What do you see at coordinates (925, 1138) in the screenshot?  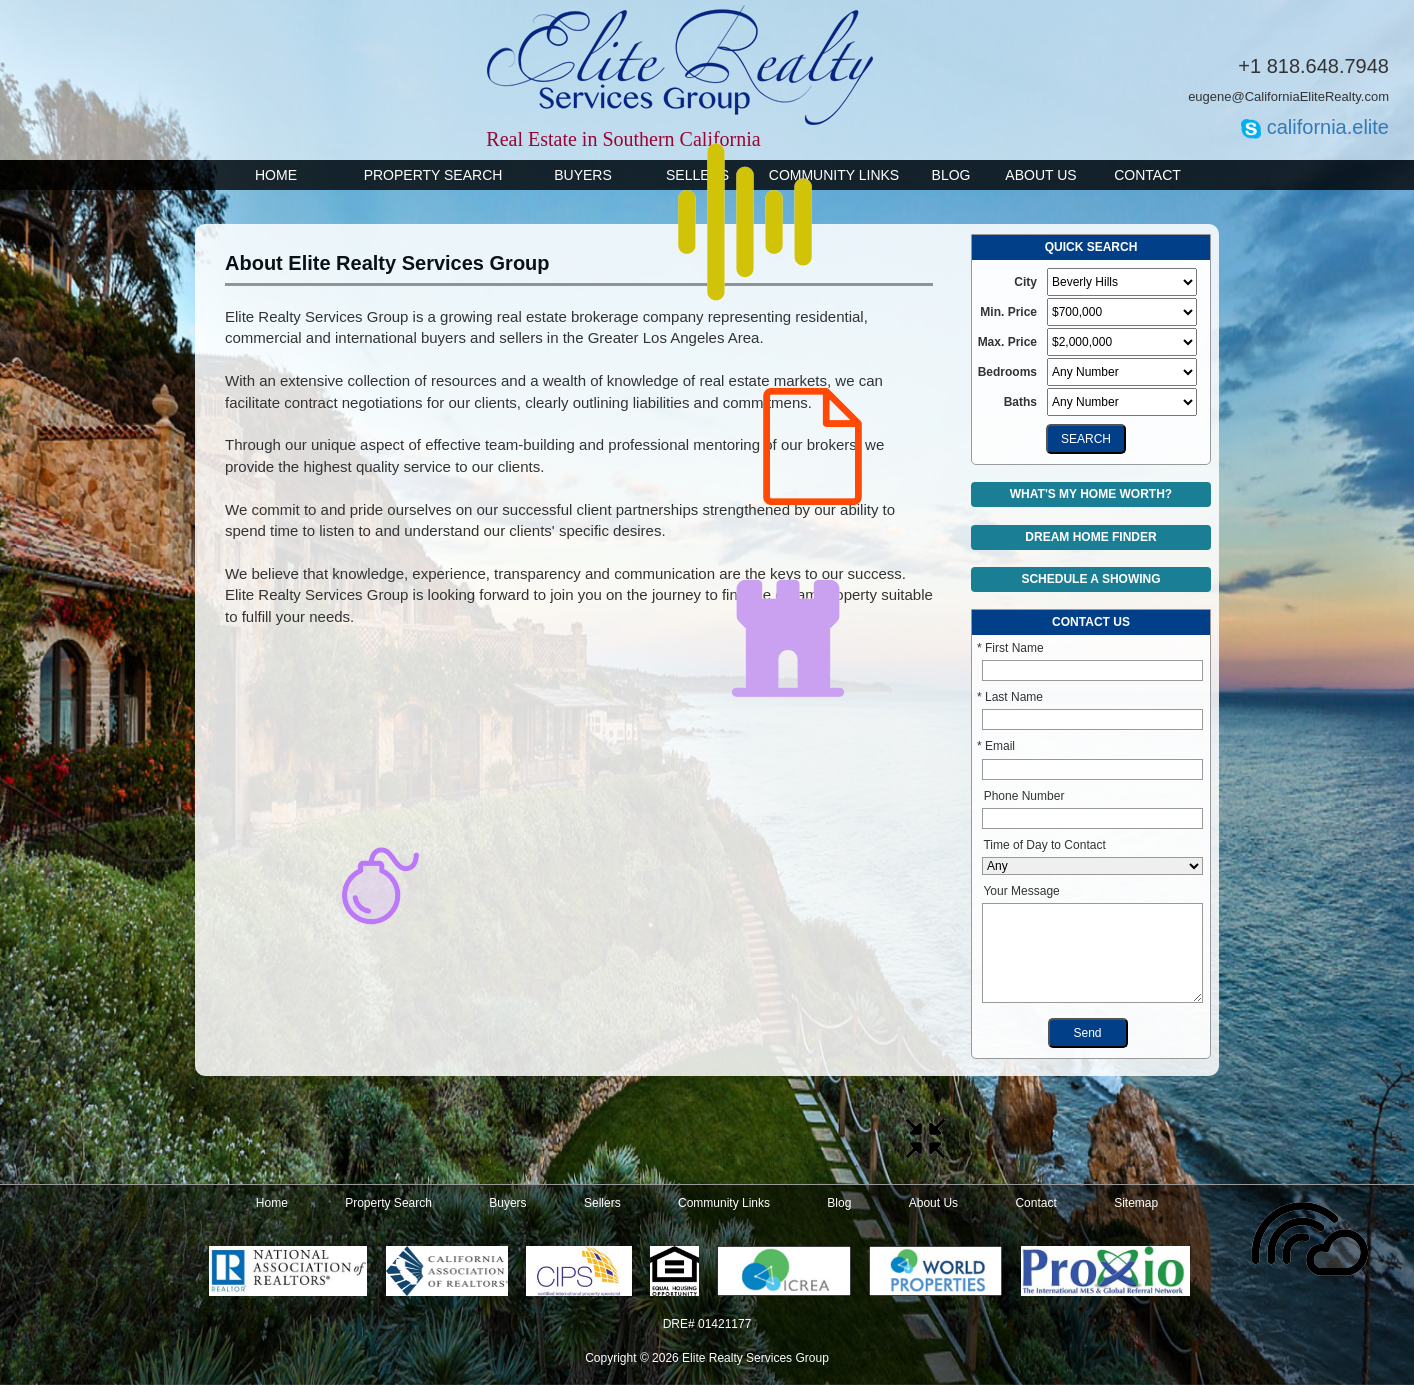 I see `exit fullscreen mode` at bounding box center [925, 1138].